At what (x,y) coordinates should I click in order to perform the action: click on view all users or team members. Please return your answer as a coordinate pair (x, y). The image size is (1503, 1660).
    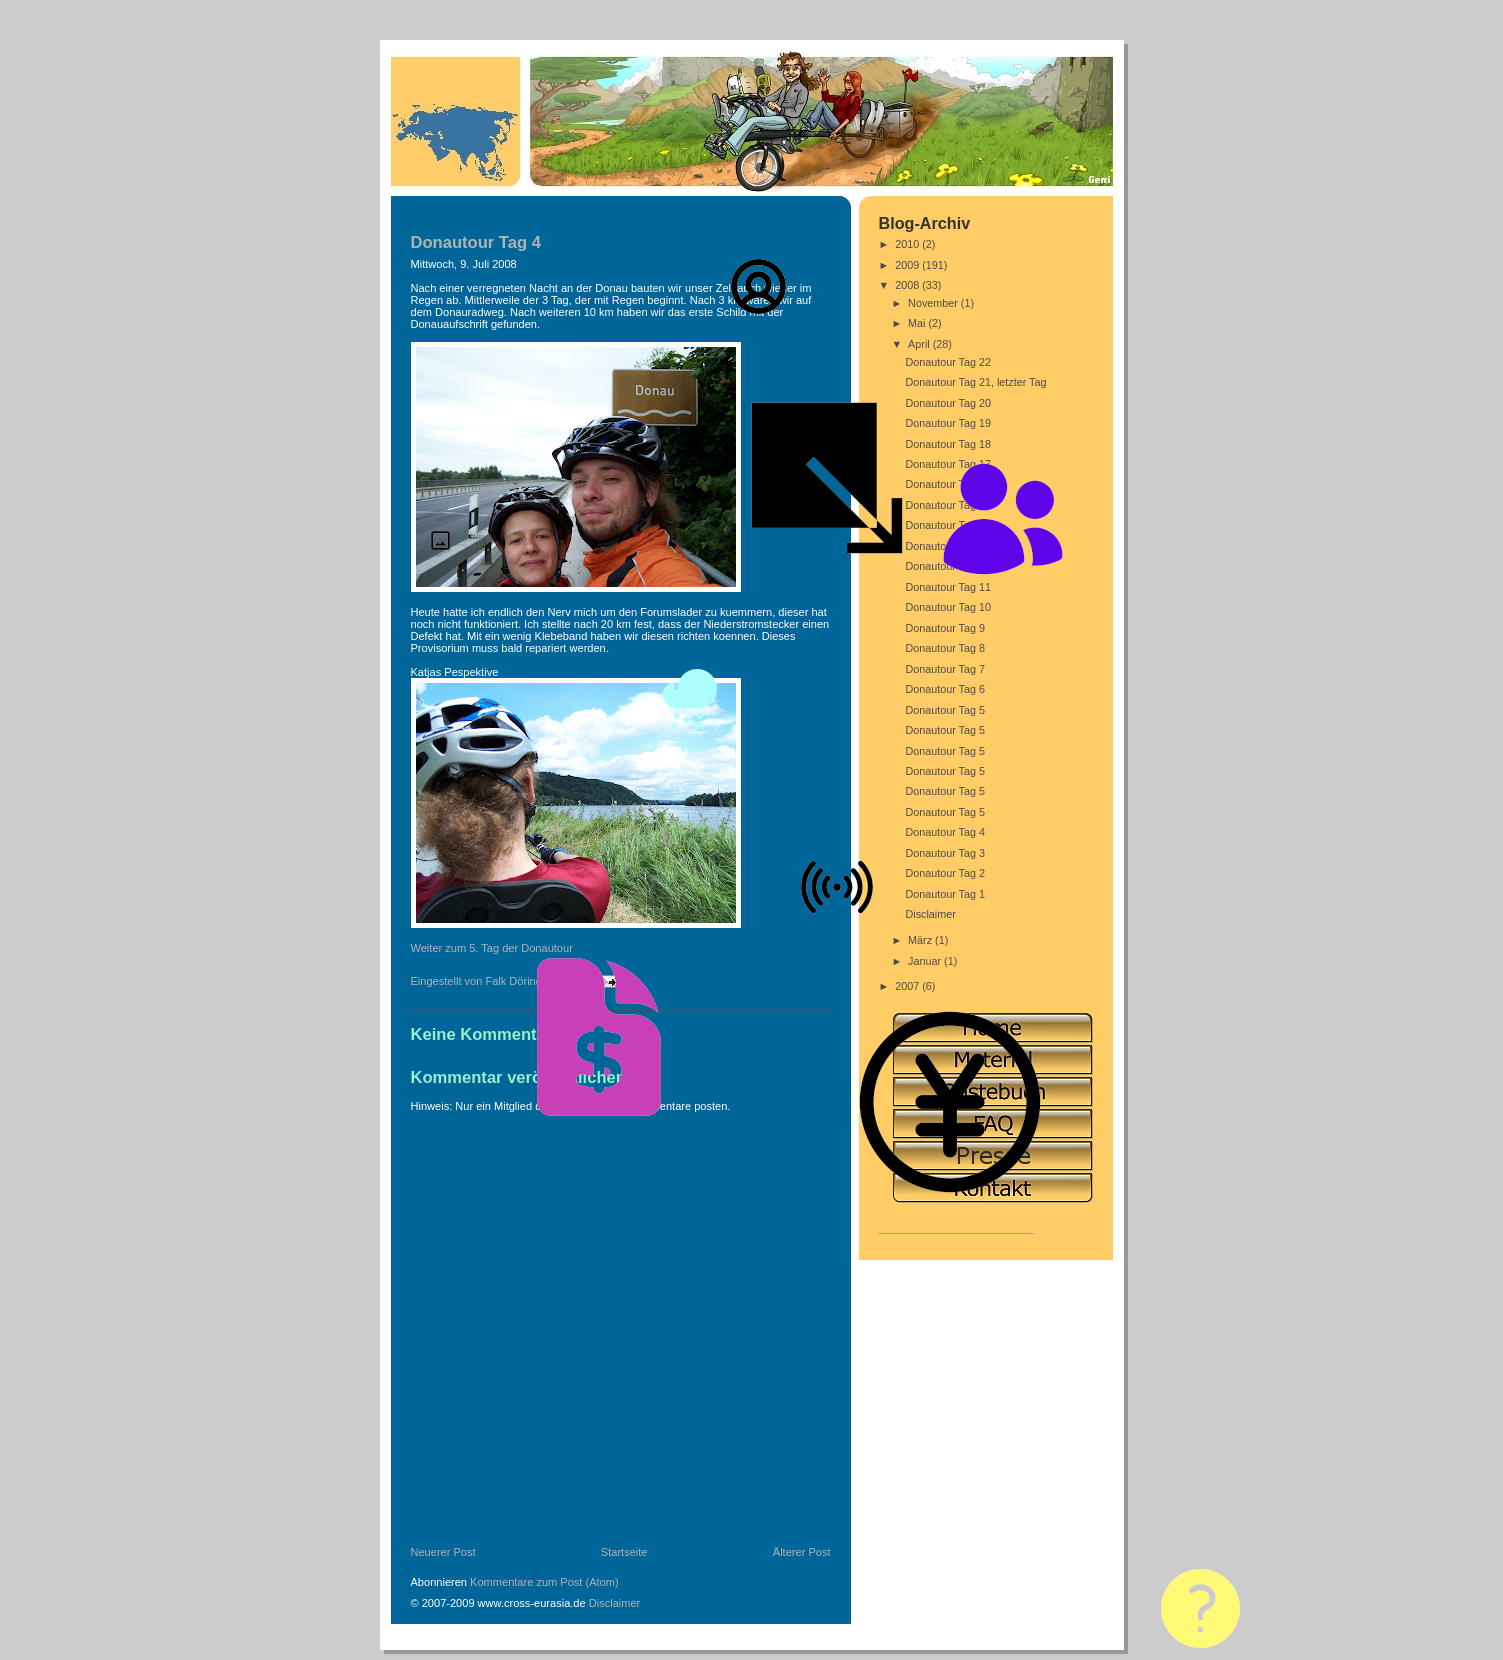
    Looking at the image, I should click on (1003, 519).